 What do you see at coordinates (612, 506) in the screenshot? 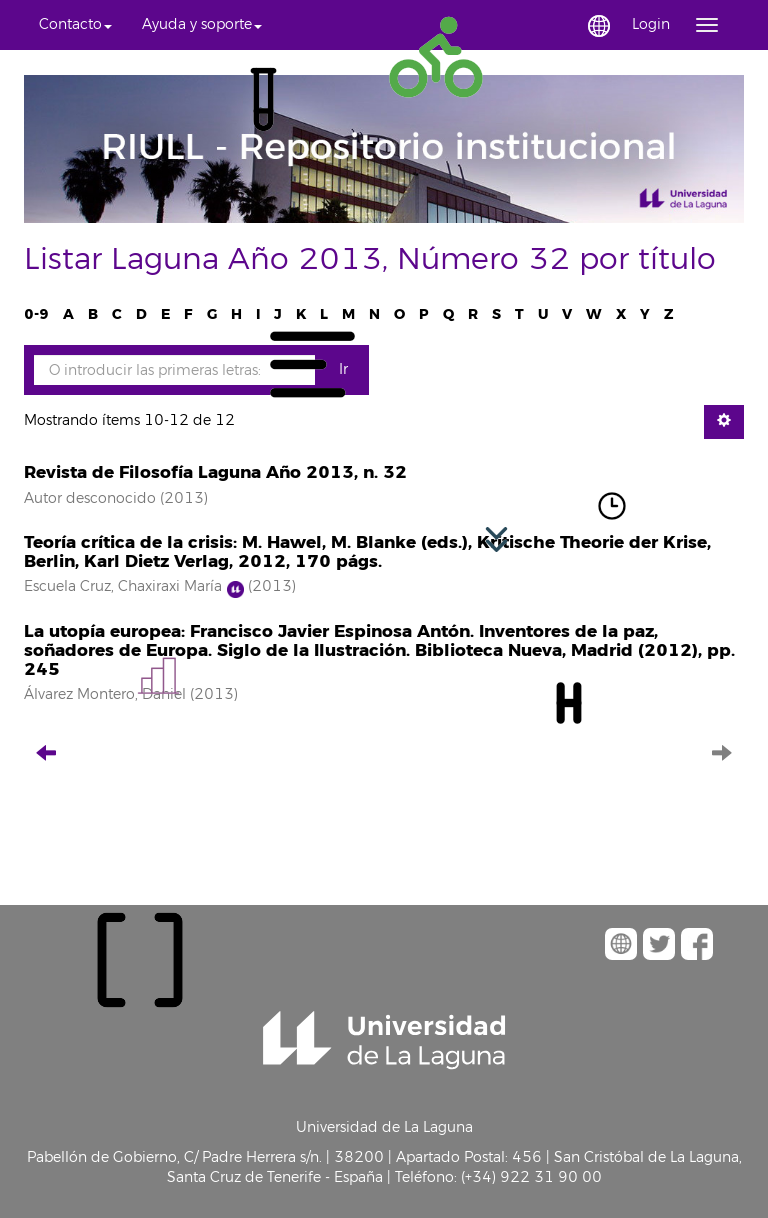
I see `view current time` at bounding box center [612, 506].